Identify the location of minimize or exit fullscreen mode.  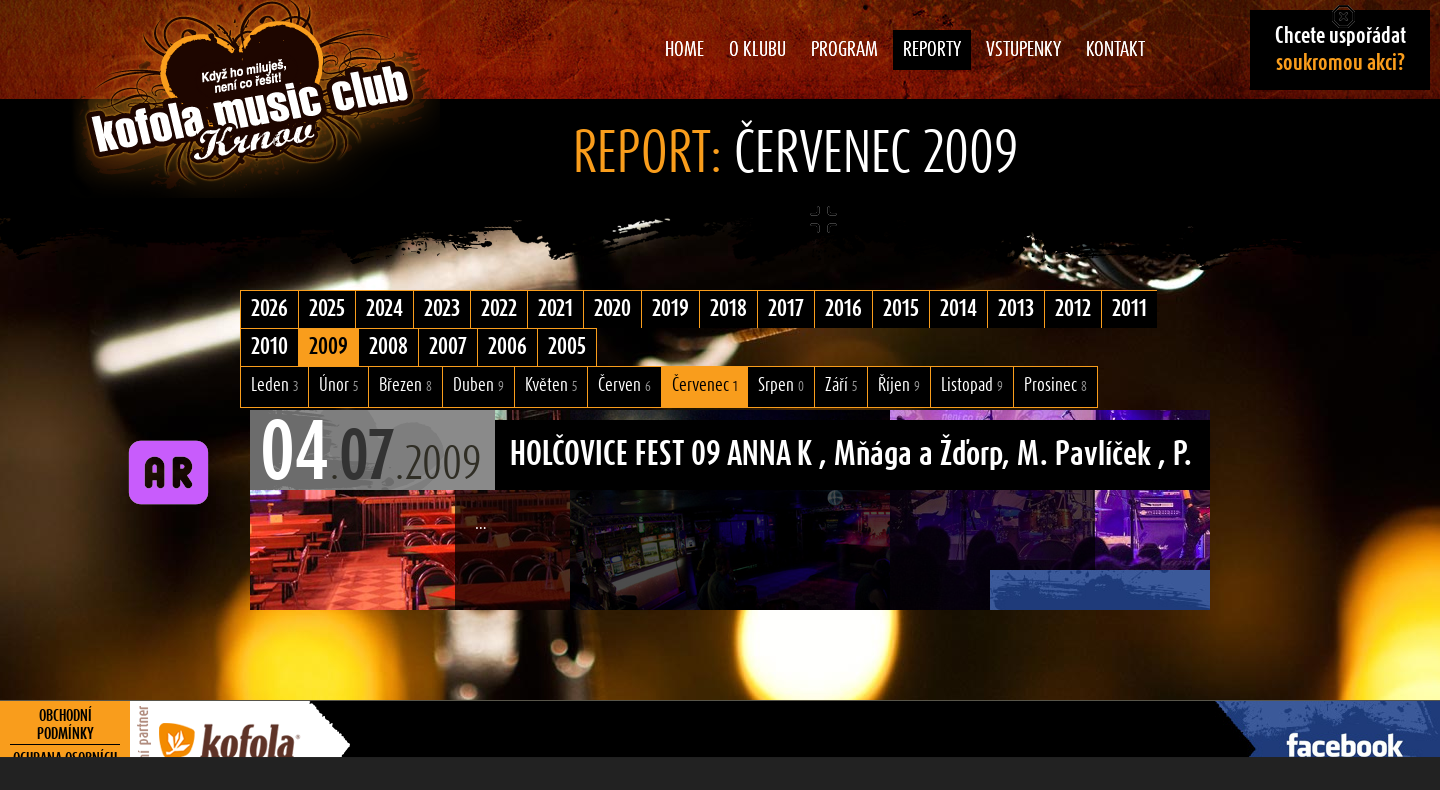
(823, 219).